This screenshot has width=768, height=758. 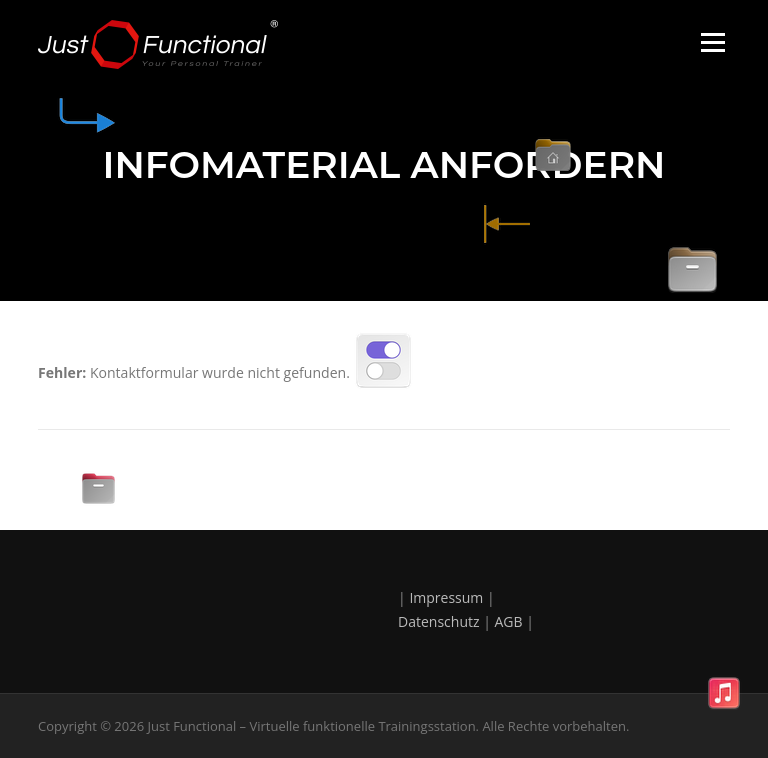 I want to click on open the music player app, so click(x=724, y=693).